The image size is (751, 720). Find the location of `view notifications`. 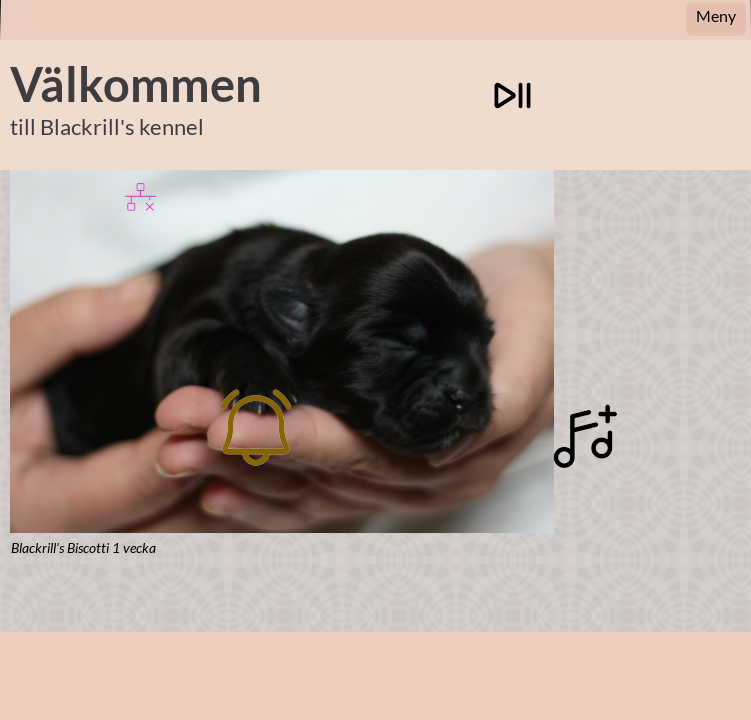

view notifications is located at coordinates (256, 429).